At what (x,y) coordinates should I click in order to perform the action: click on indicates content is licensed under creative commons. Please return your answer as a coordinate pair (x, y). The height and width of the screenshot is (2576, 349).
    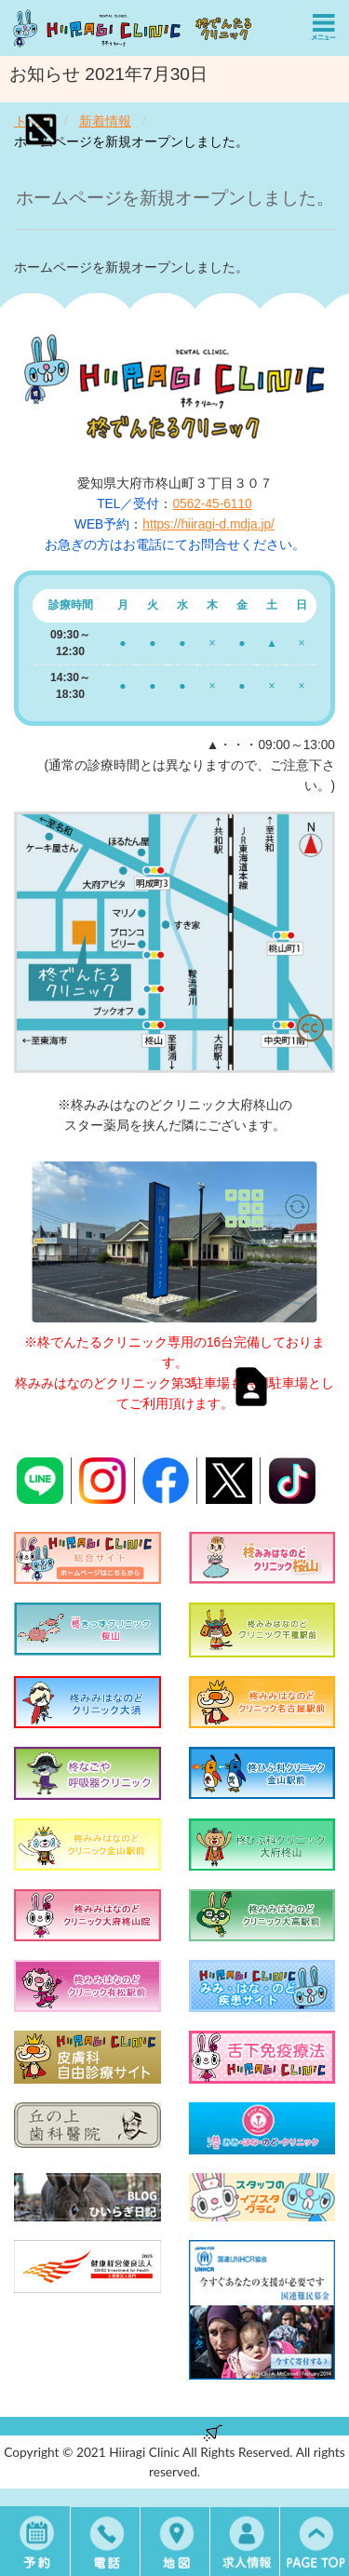
    Looking at the image, I should click on (310, 1027).